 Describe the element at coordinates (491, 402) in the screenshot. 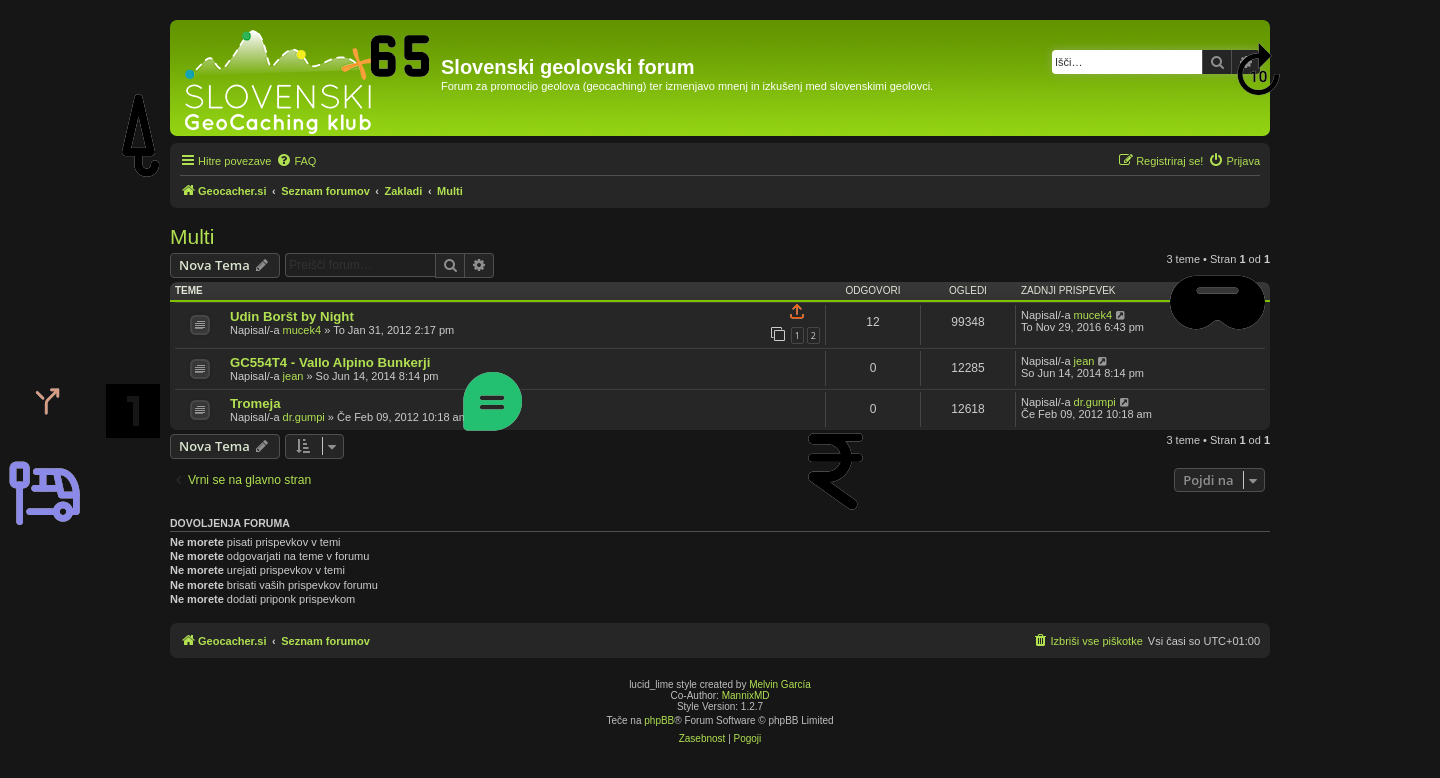

I see `open chat or messaging` at that location.